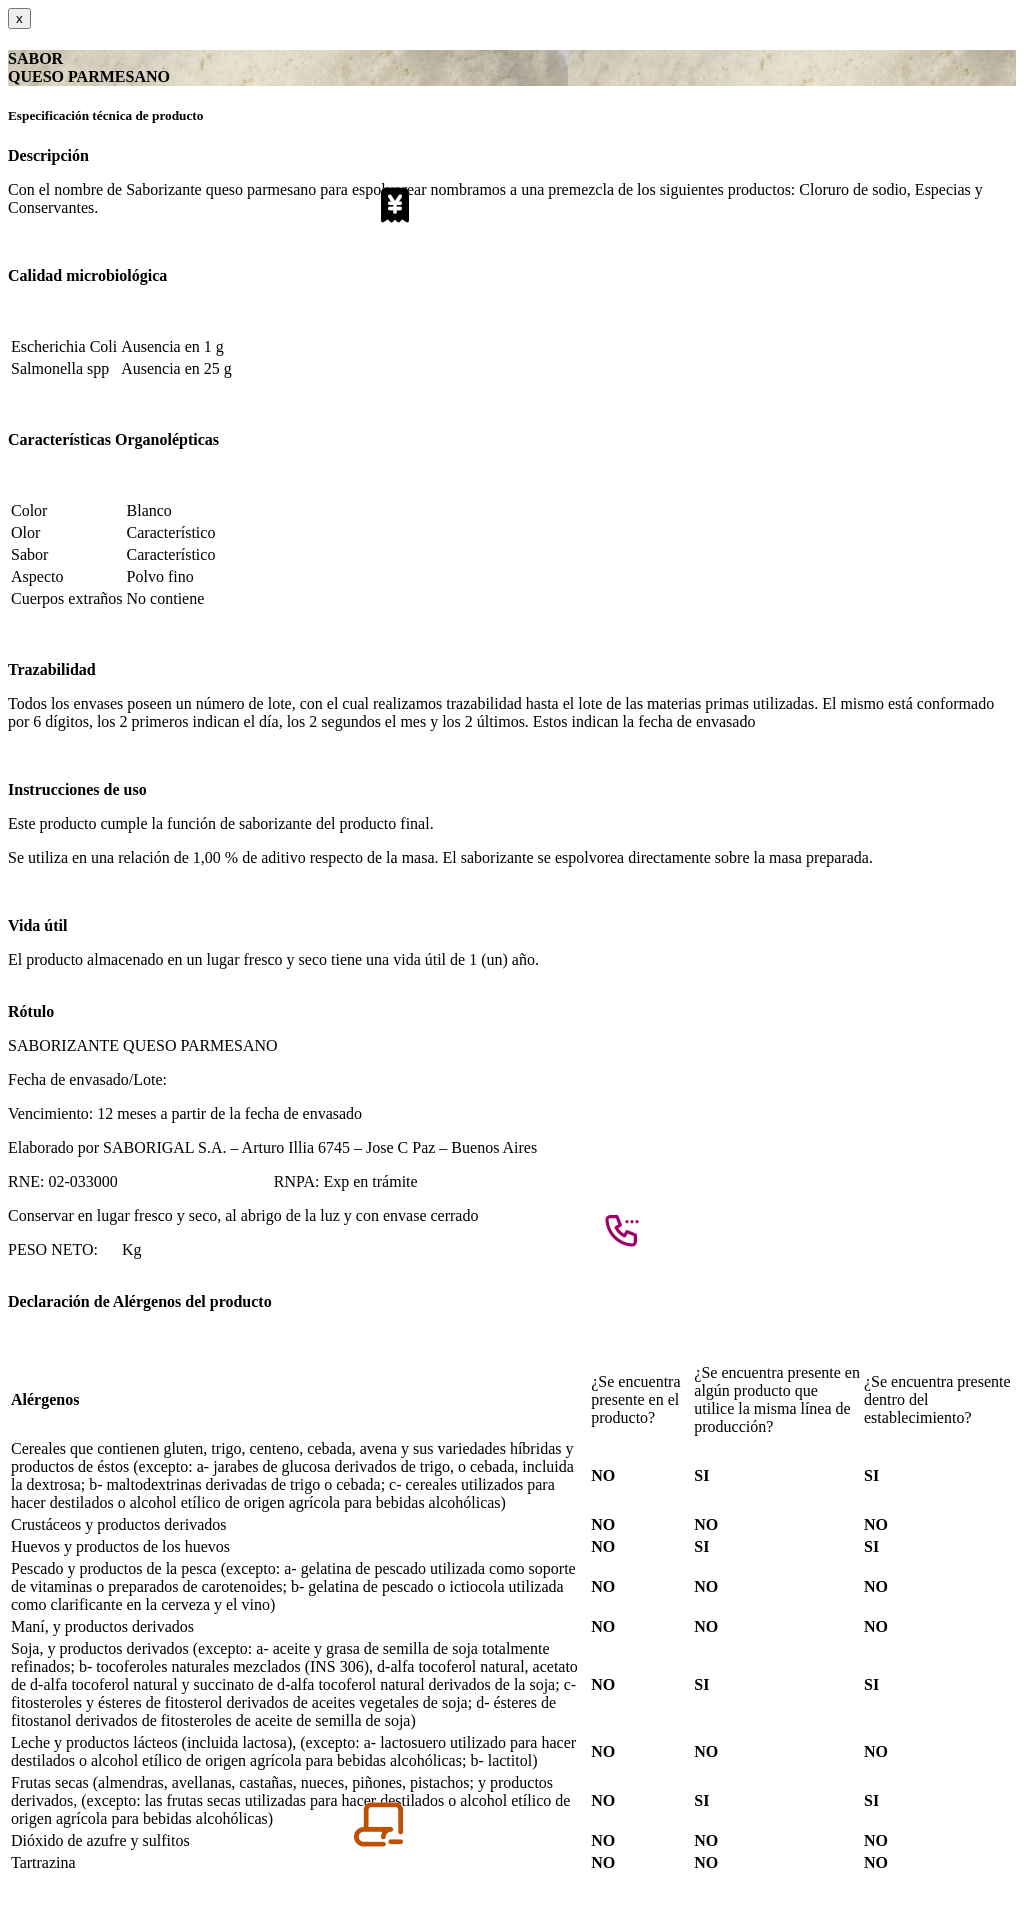 This screenshot has height=1925, width=1024. Describe the element at coordinates (395, 205) in the screenshot. I see `view yen currency receipt` at that location.